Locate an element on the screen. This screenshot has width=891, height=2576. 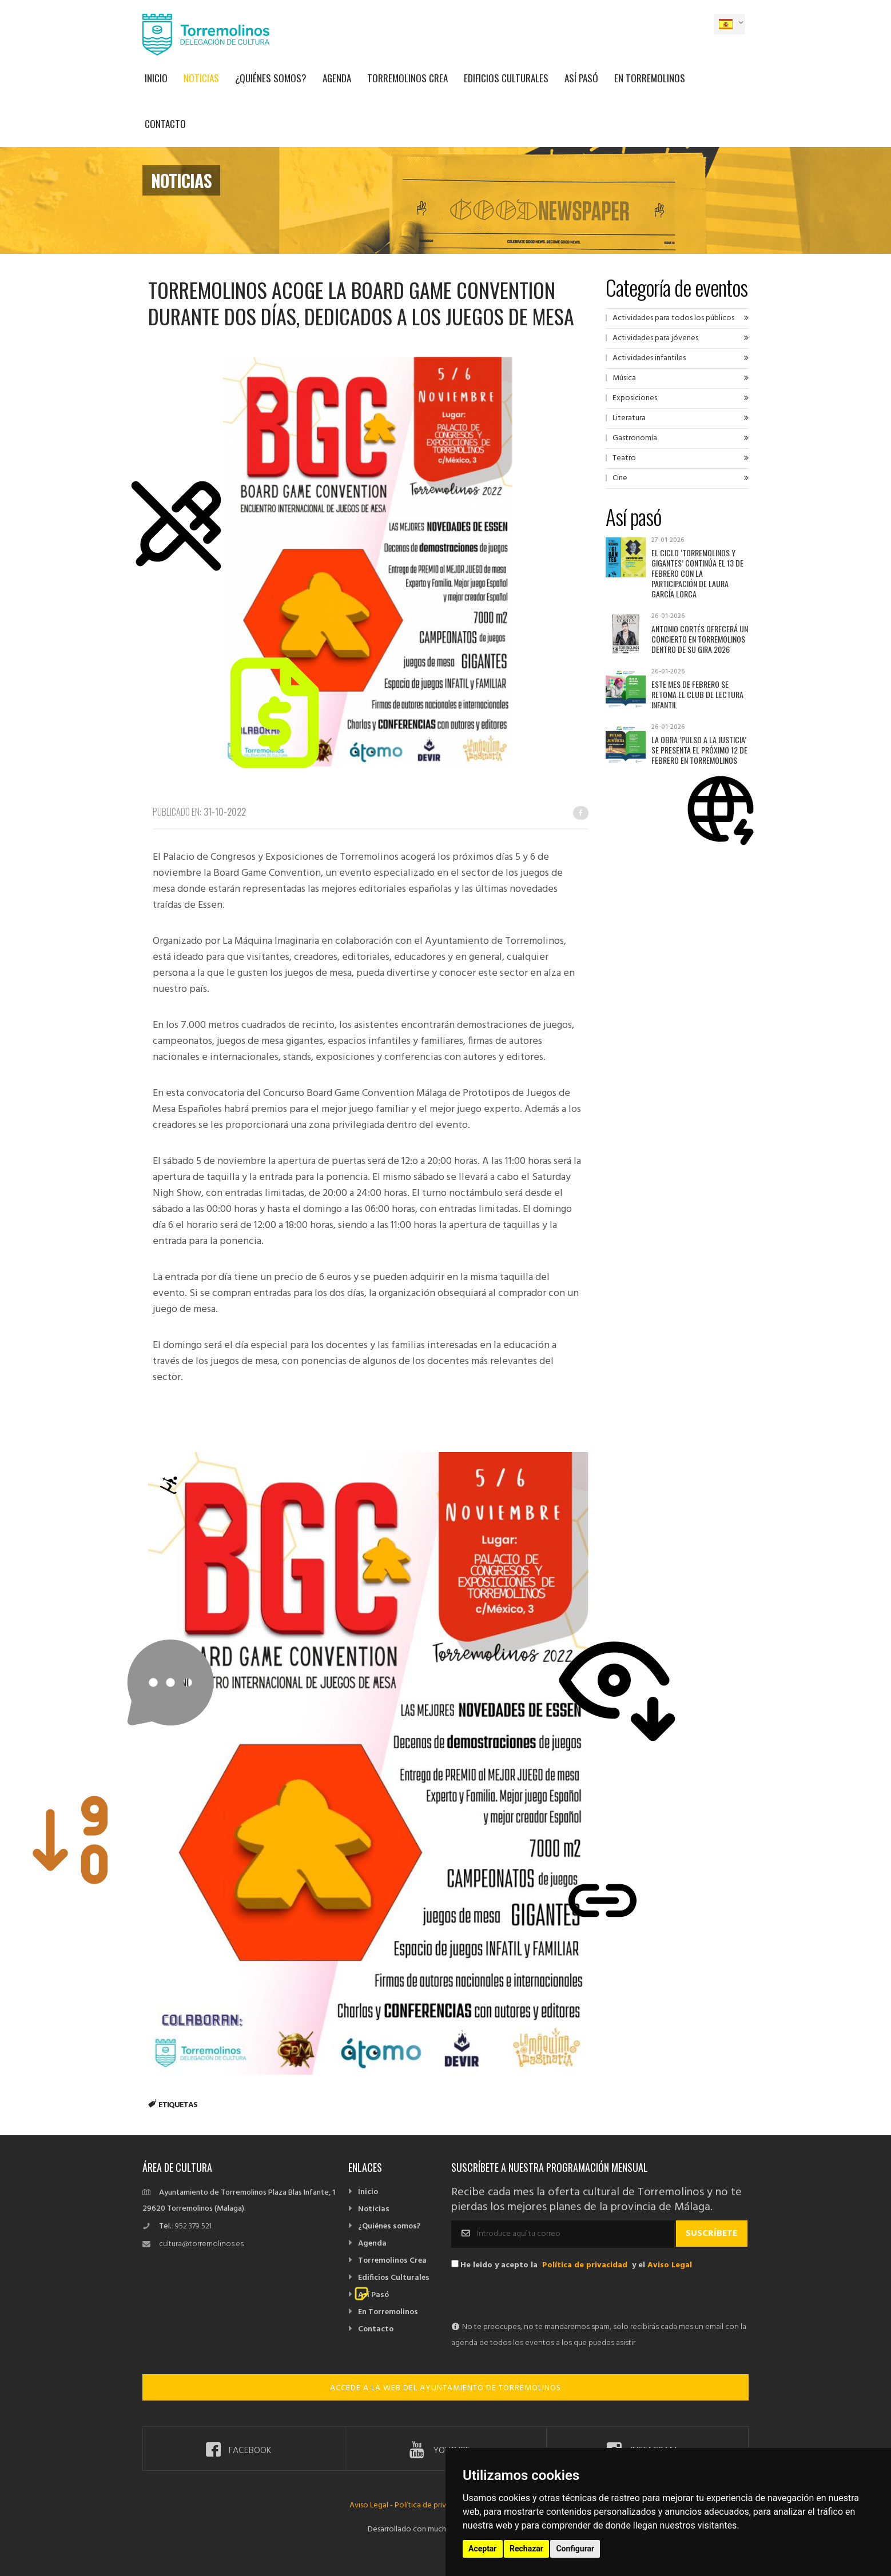
quick access to global network settings is located at coordinates (721, 809).